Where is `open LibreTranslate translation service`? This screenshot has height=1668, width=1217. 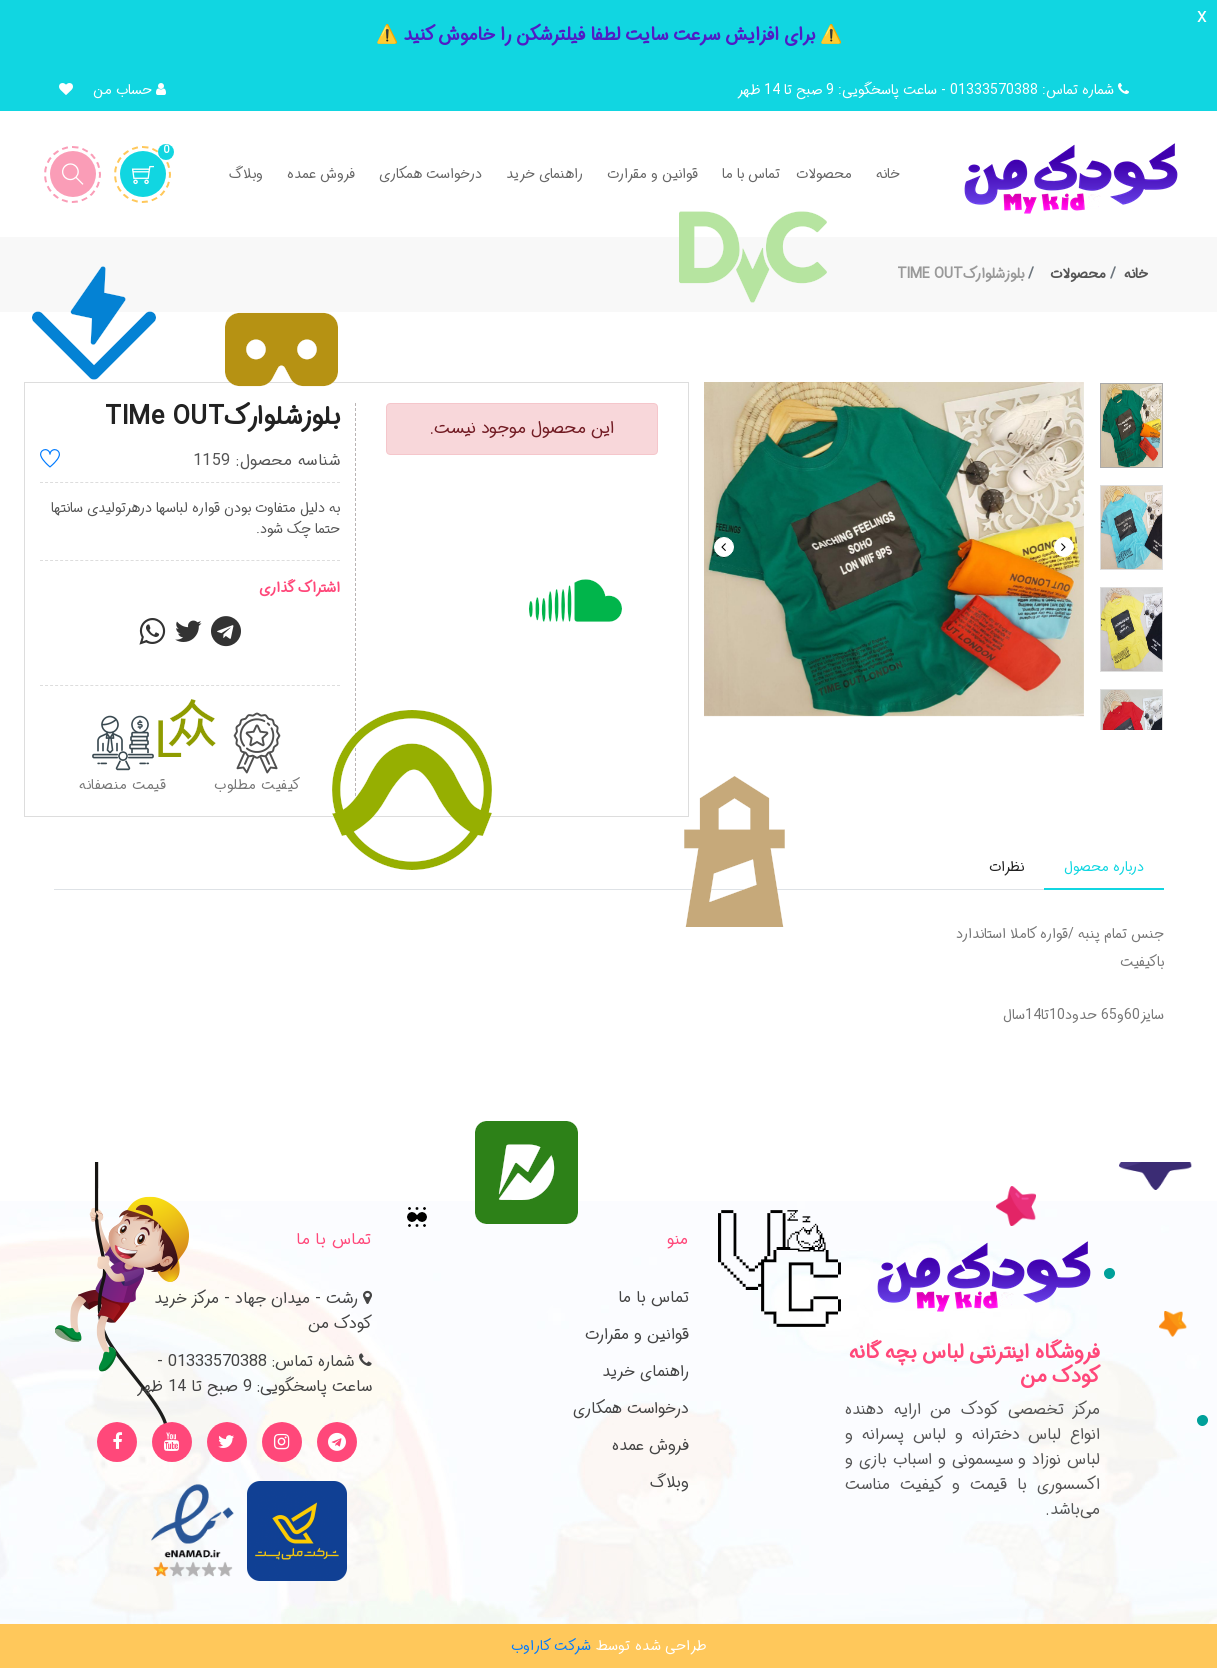 open LibreTranslate translation service is located at coordinates (187, 728).